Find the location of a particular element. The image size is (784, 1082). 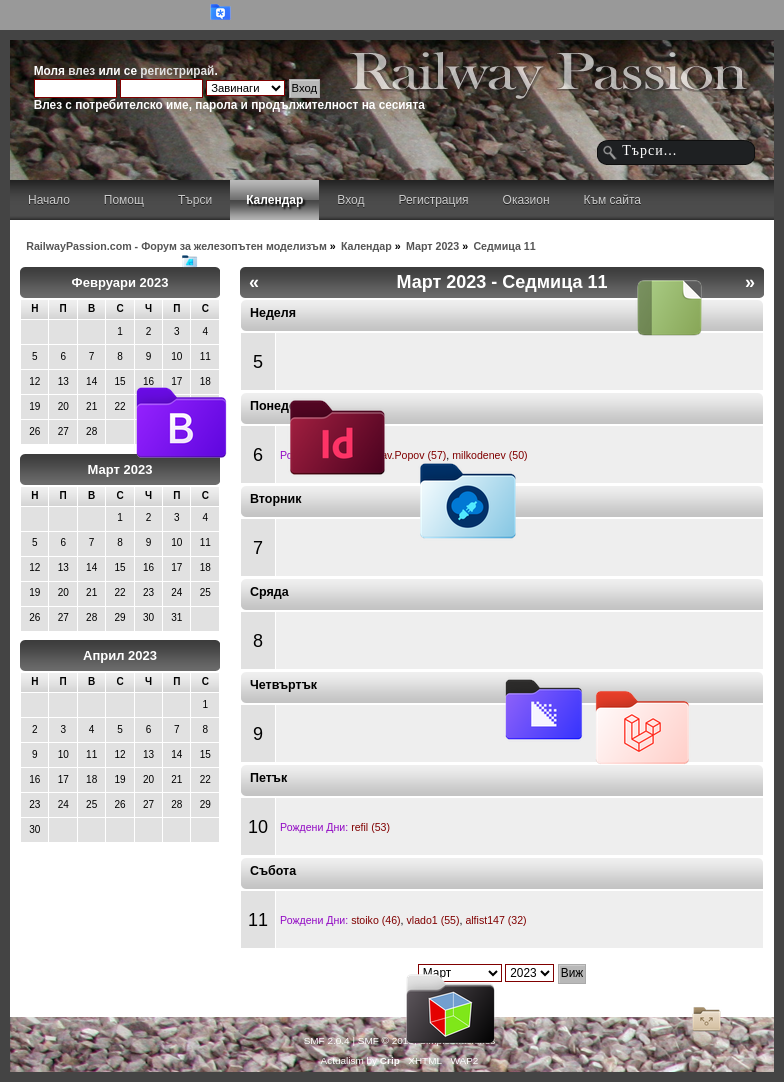

open microsoft iot plug and play folder is located at coordinates (467, 503).